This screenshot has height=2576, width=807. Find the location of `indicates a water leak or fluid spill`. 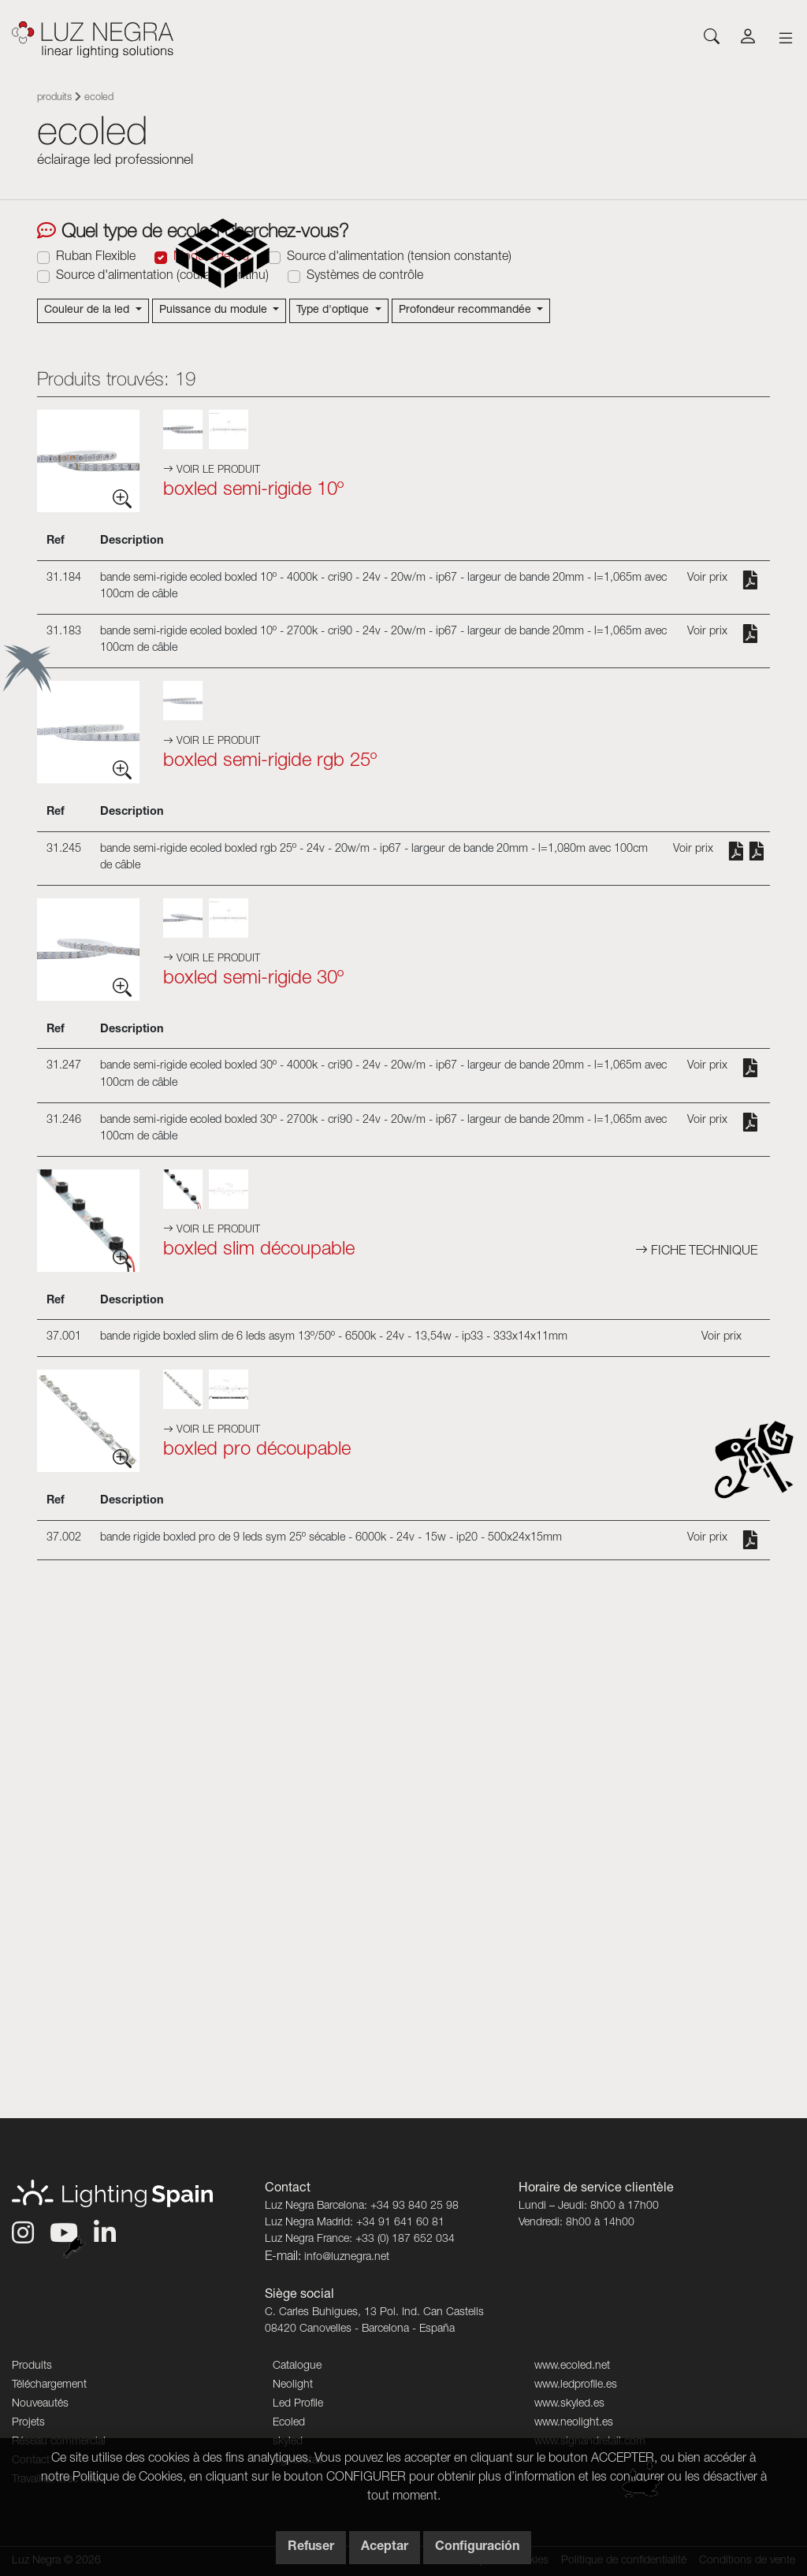

indicates a water leak or fluid spill is located at coordinates (641, 2478).